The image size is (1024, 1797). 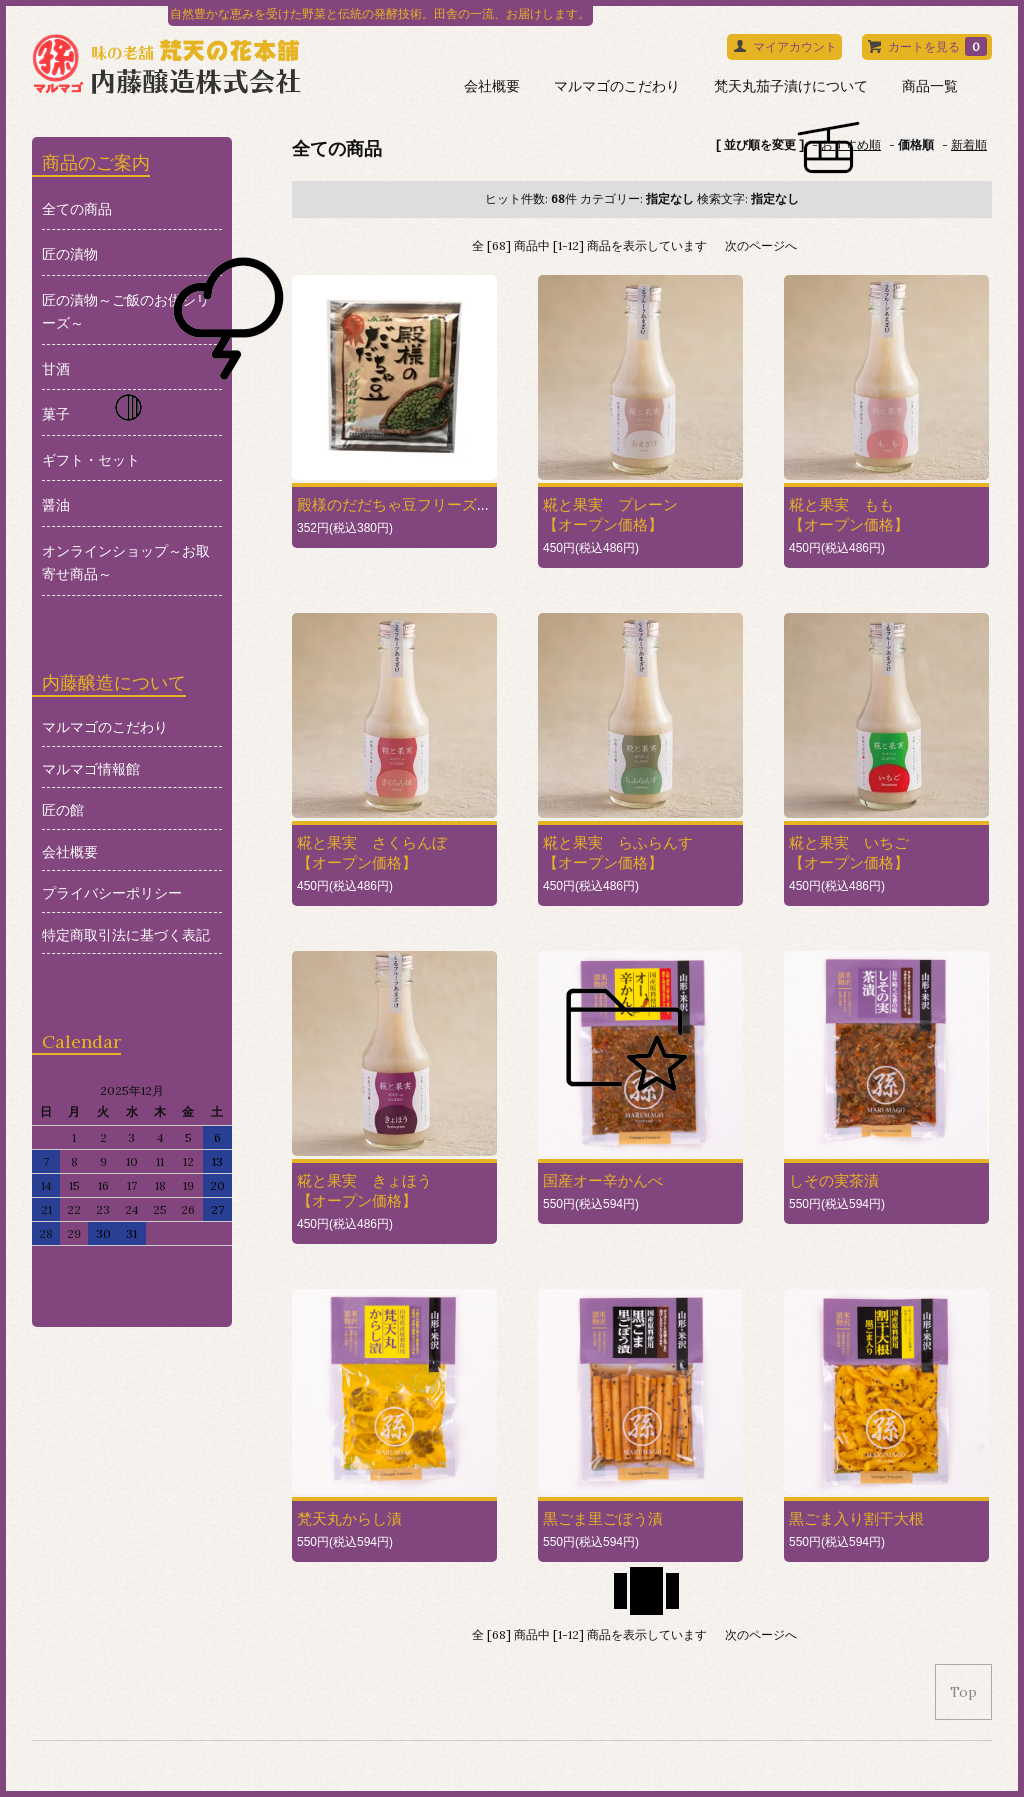 I want to click on toggle between light and dark mode, so click(x=128, y=407).